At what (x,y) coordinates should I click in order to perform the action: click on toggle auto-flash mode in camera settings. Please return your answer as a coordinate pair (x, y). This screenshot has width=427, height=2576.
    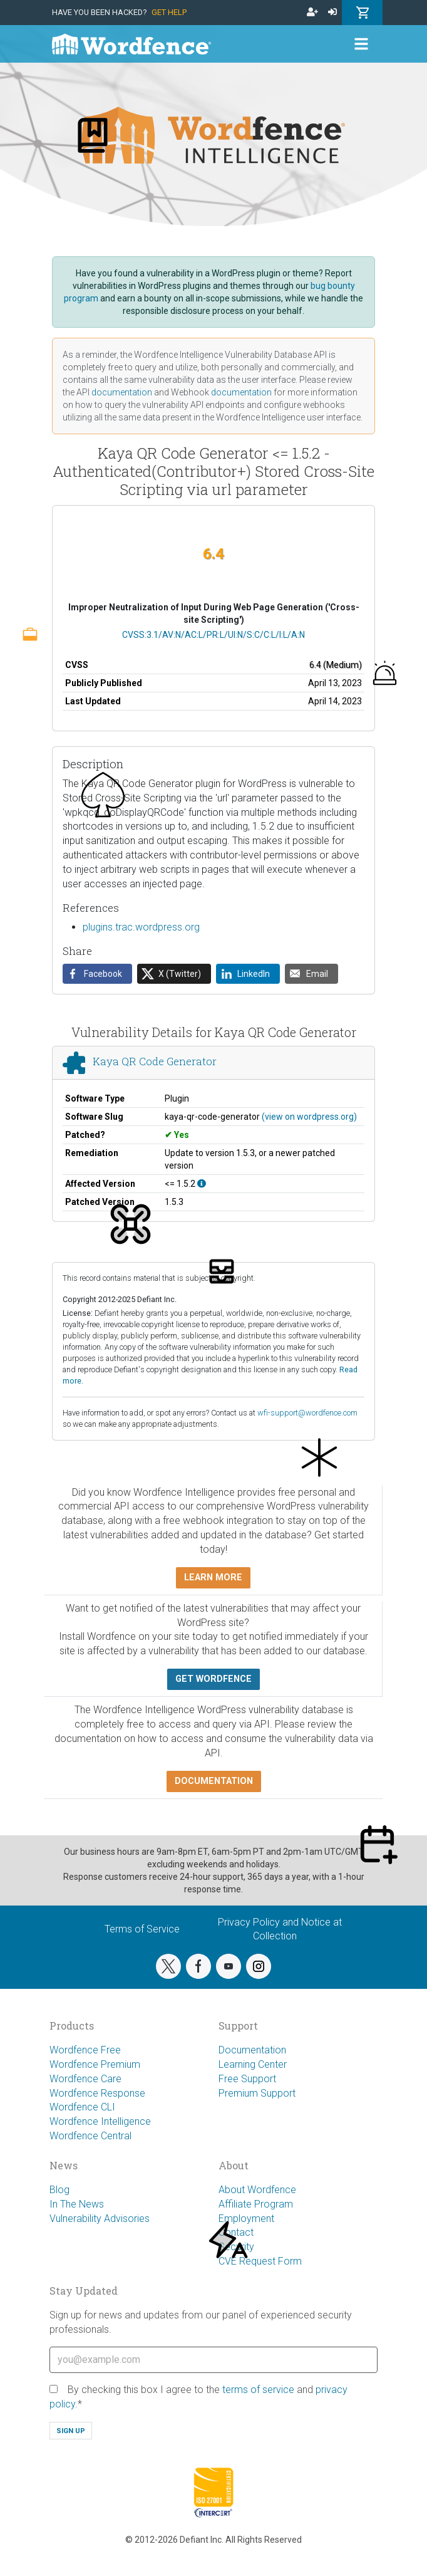
    Looking at the image, I should click on (227, 2241).